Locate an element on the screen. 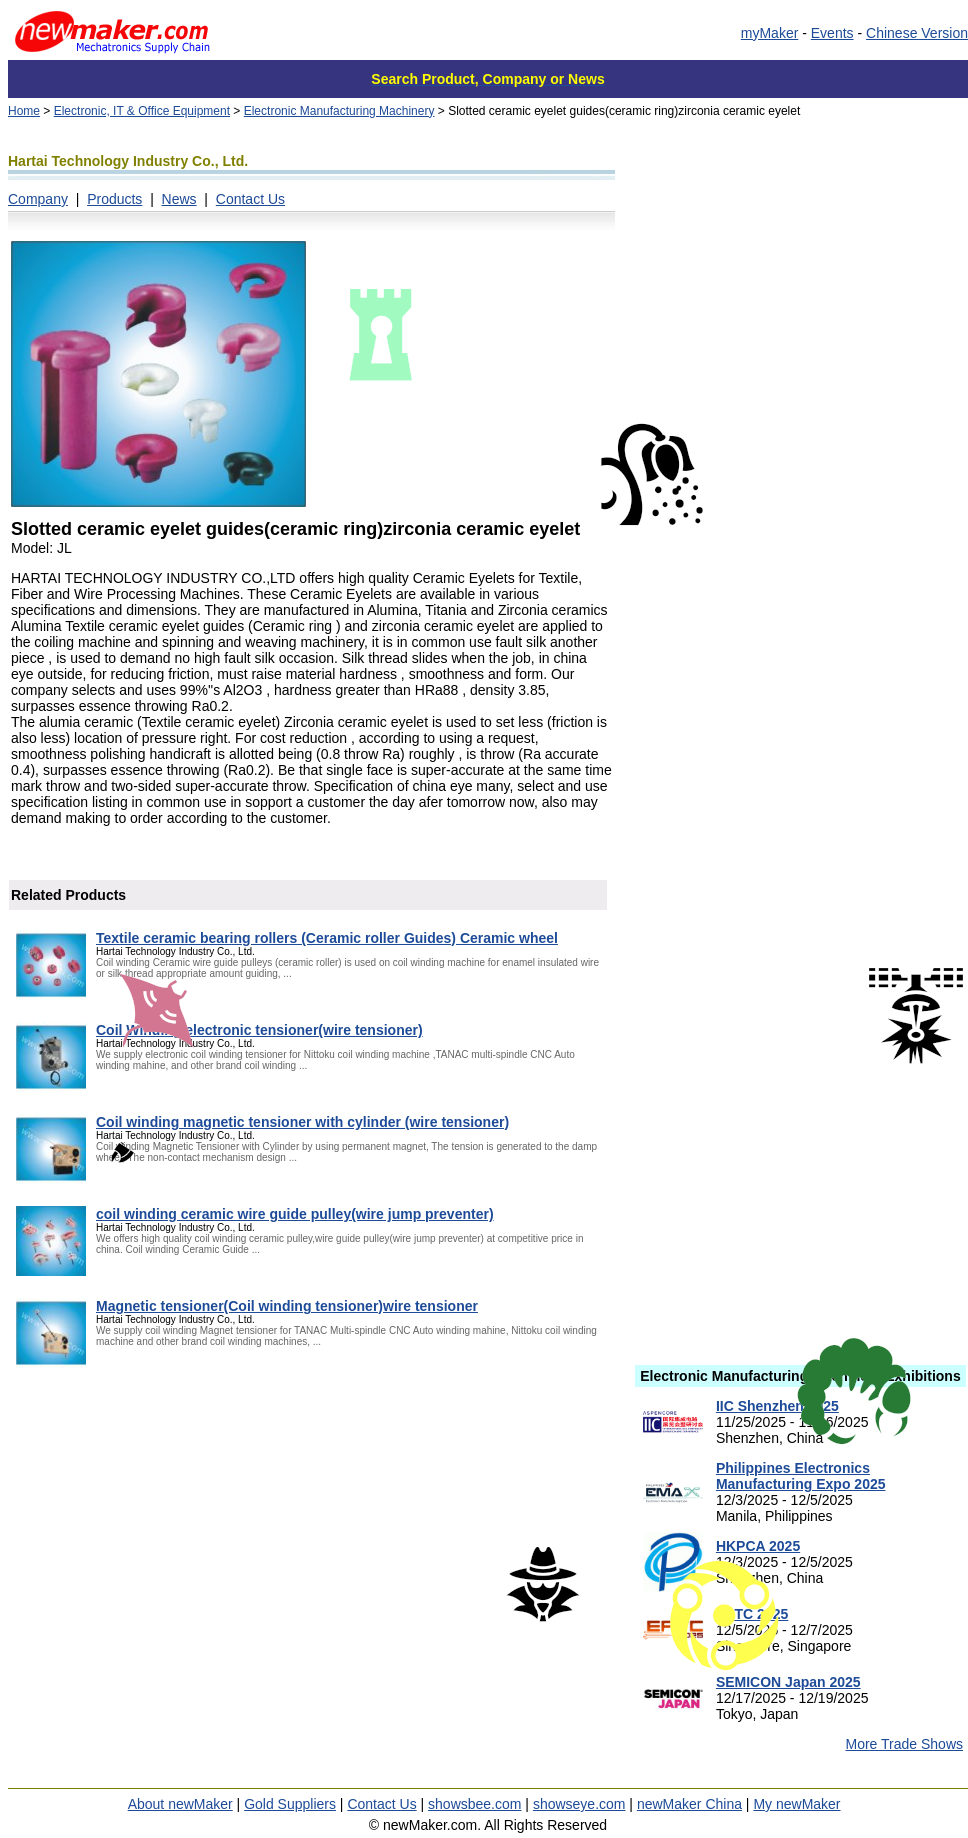 The height and width of the screenshot is (1838, 968). indicates manta ray or marine life content is located at coordinates (156, 1010).